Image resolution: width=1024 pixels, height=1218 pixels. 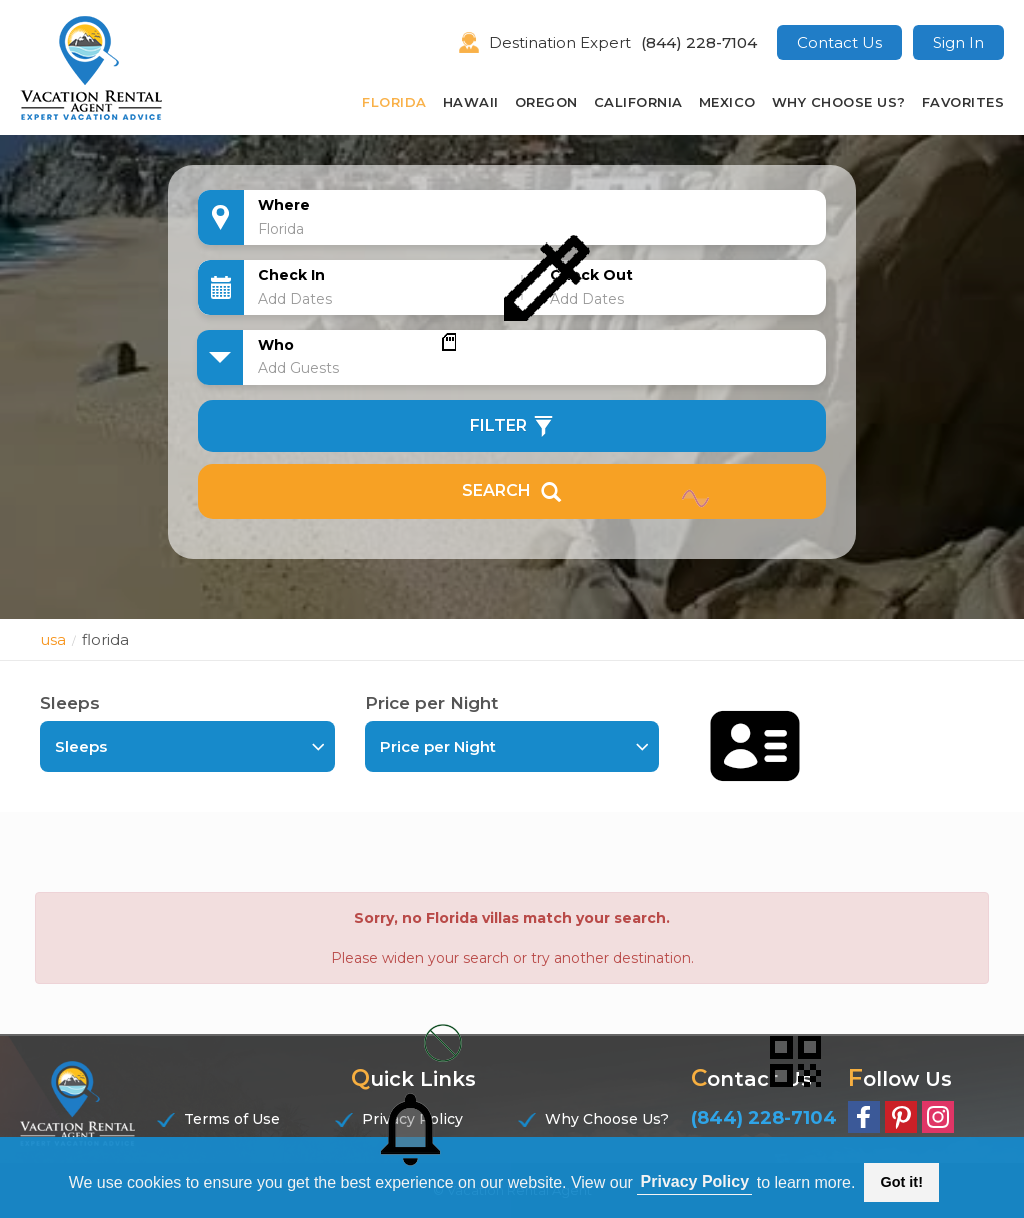 What do you see at coordinates (410, 1128) in the screenshot?
I see `view your notifications` at bounding box center [410, 1128].